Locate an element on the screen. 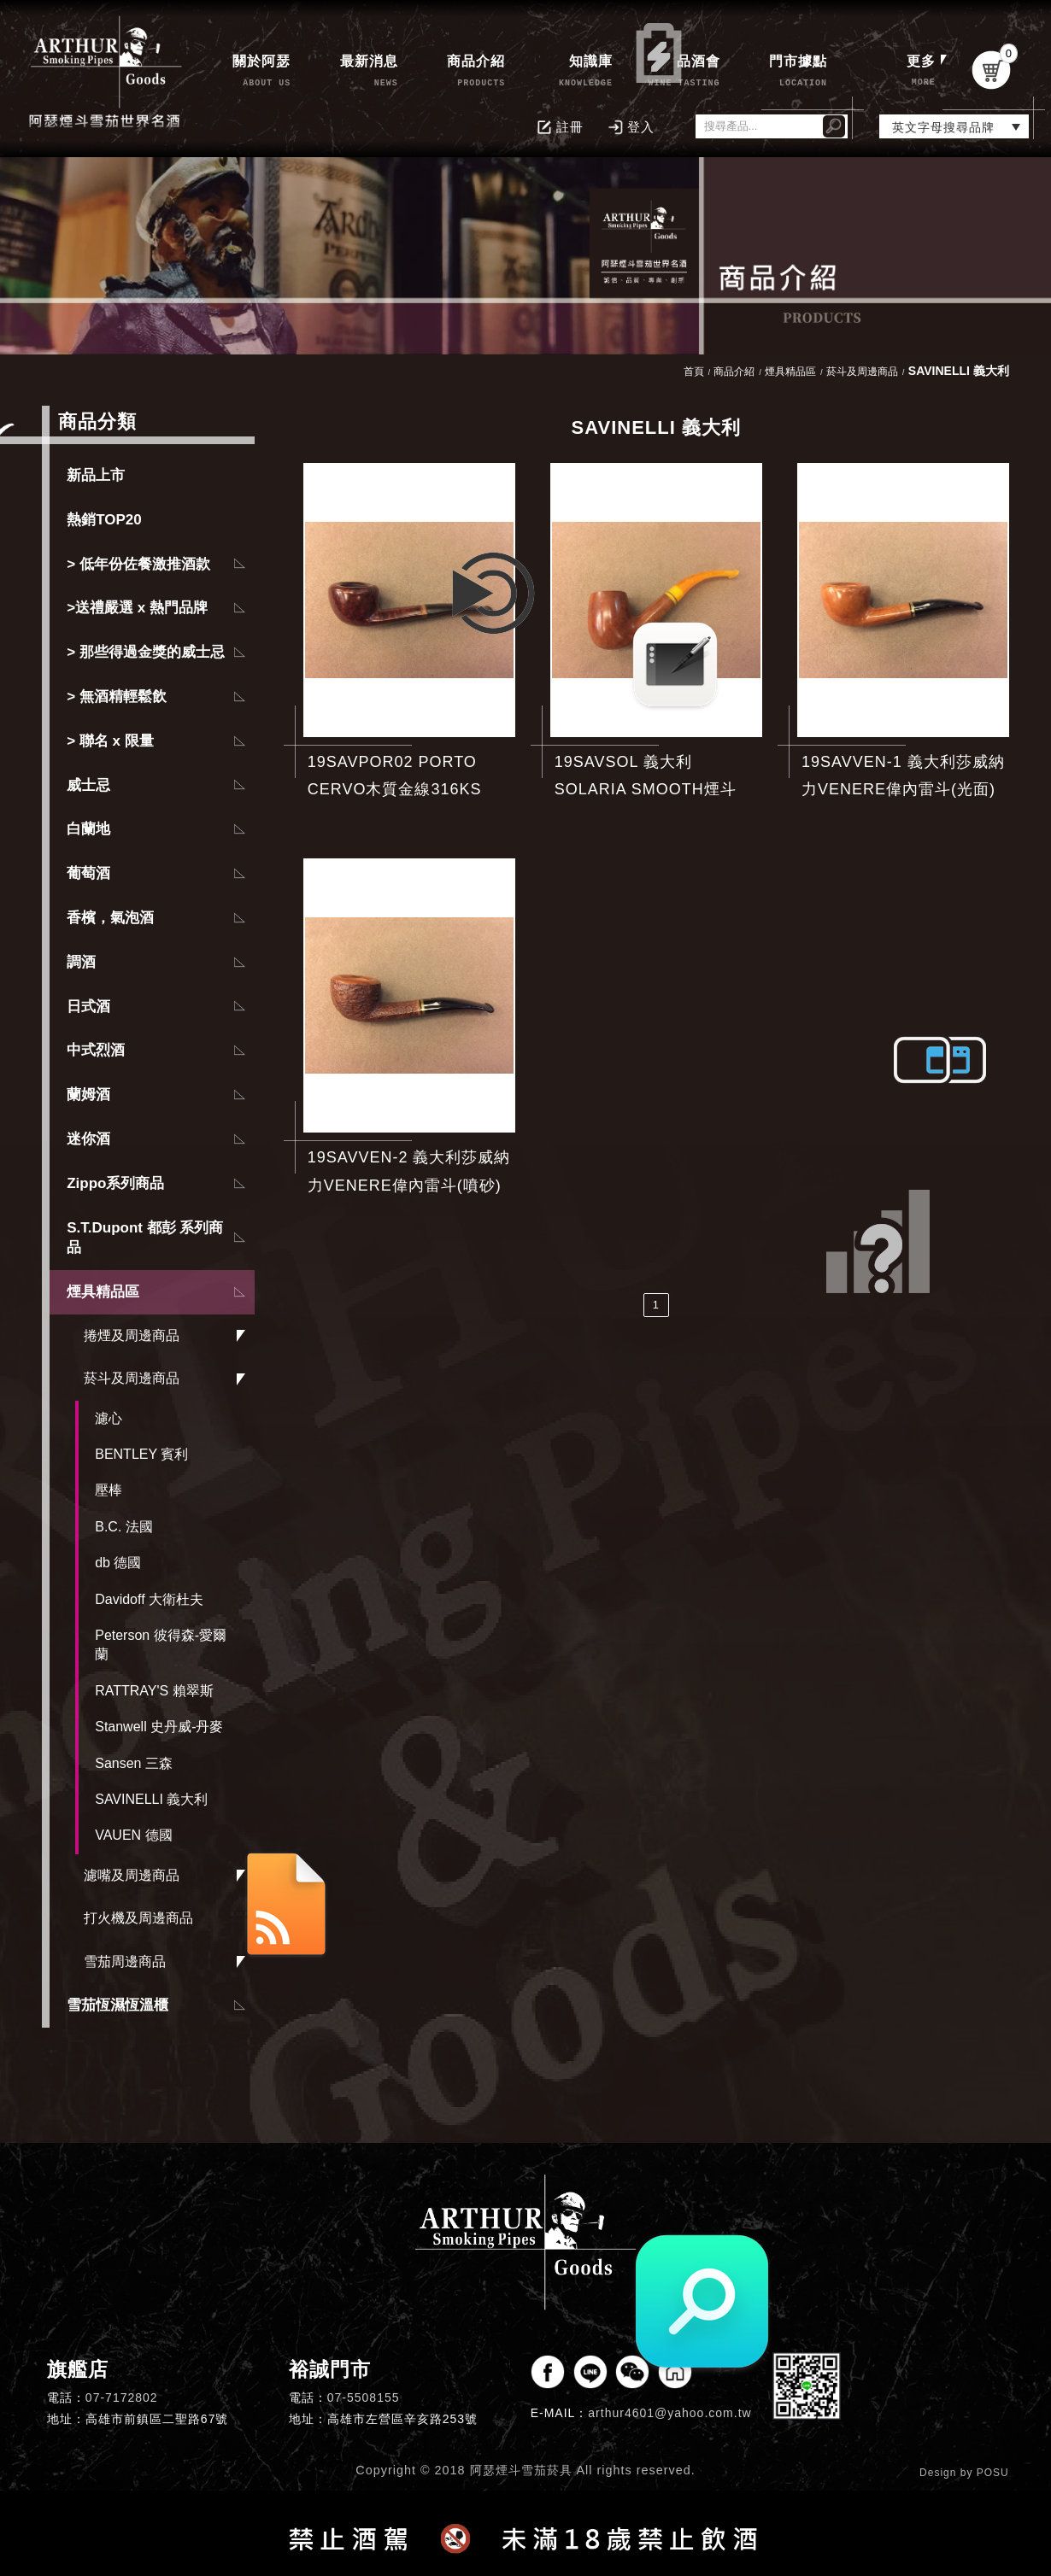 This screenshot has width=1051, height=2576. open system log viewer is located at coordinates (702, 2301).